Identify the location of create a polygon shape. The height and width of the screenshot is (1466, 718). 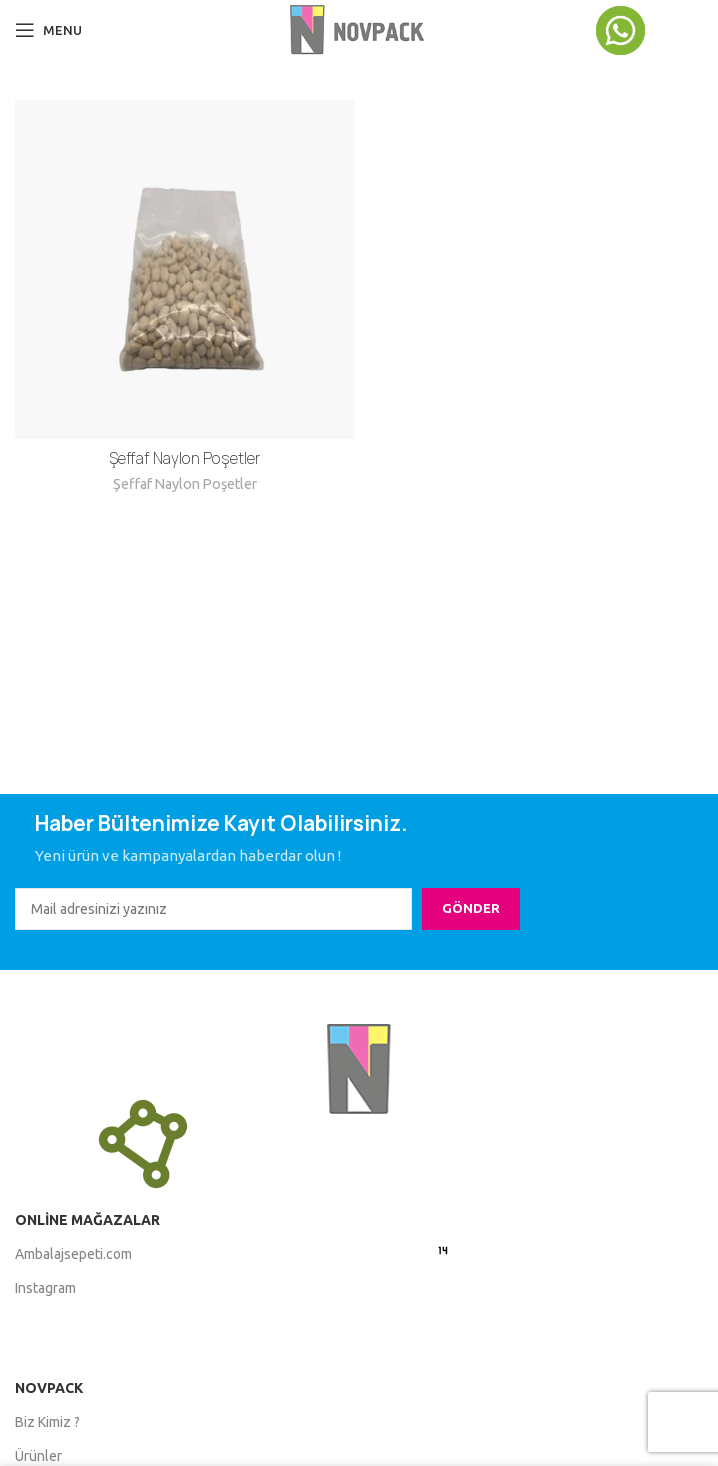
(143, 1144).